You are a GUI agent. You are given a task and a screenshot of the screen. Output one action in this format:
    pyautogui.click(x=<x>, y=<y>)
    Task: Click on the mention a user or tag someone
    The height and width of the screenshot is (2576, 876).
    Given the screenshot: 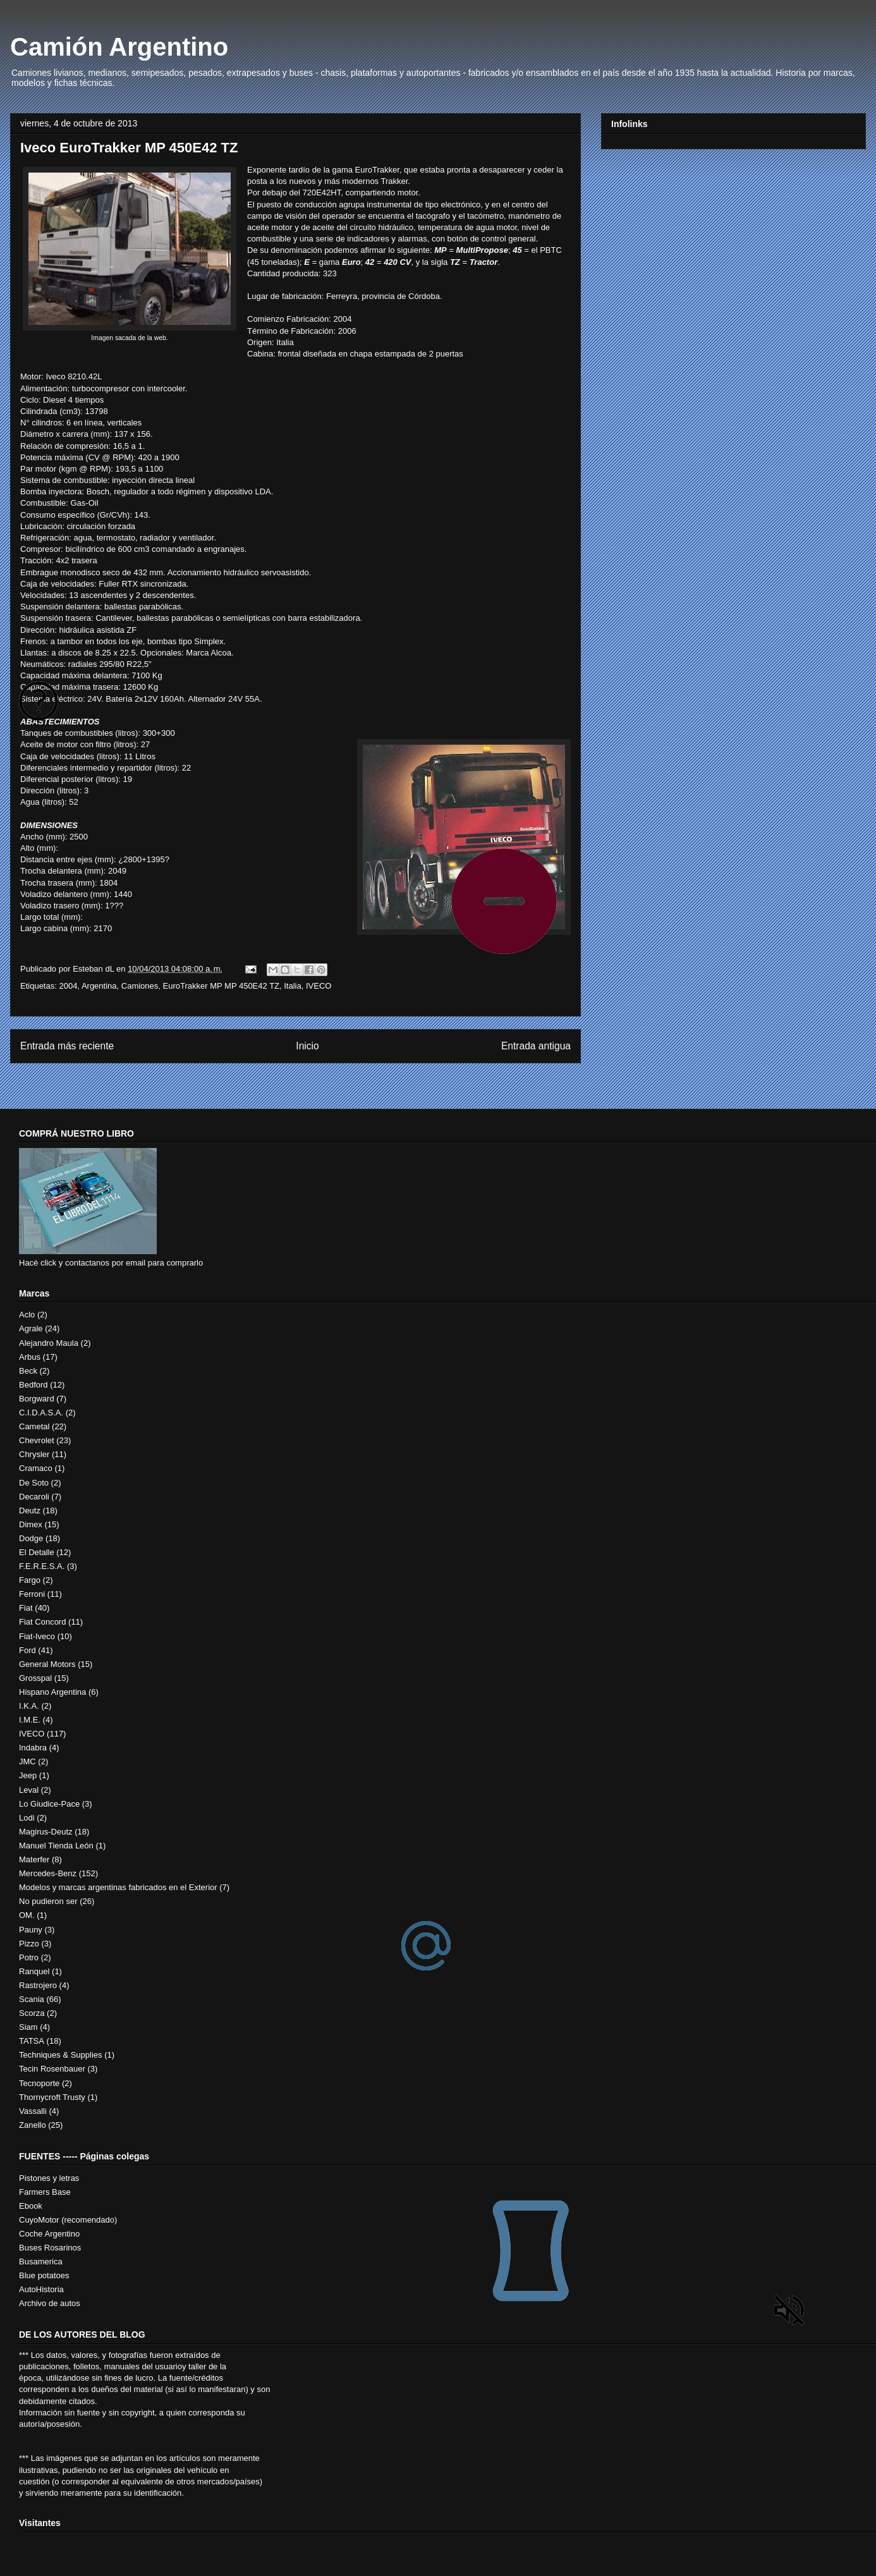 What is the action you would take?
    pyautogui.click(x=426, y=1946)
    